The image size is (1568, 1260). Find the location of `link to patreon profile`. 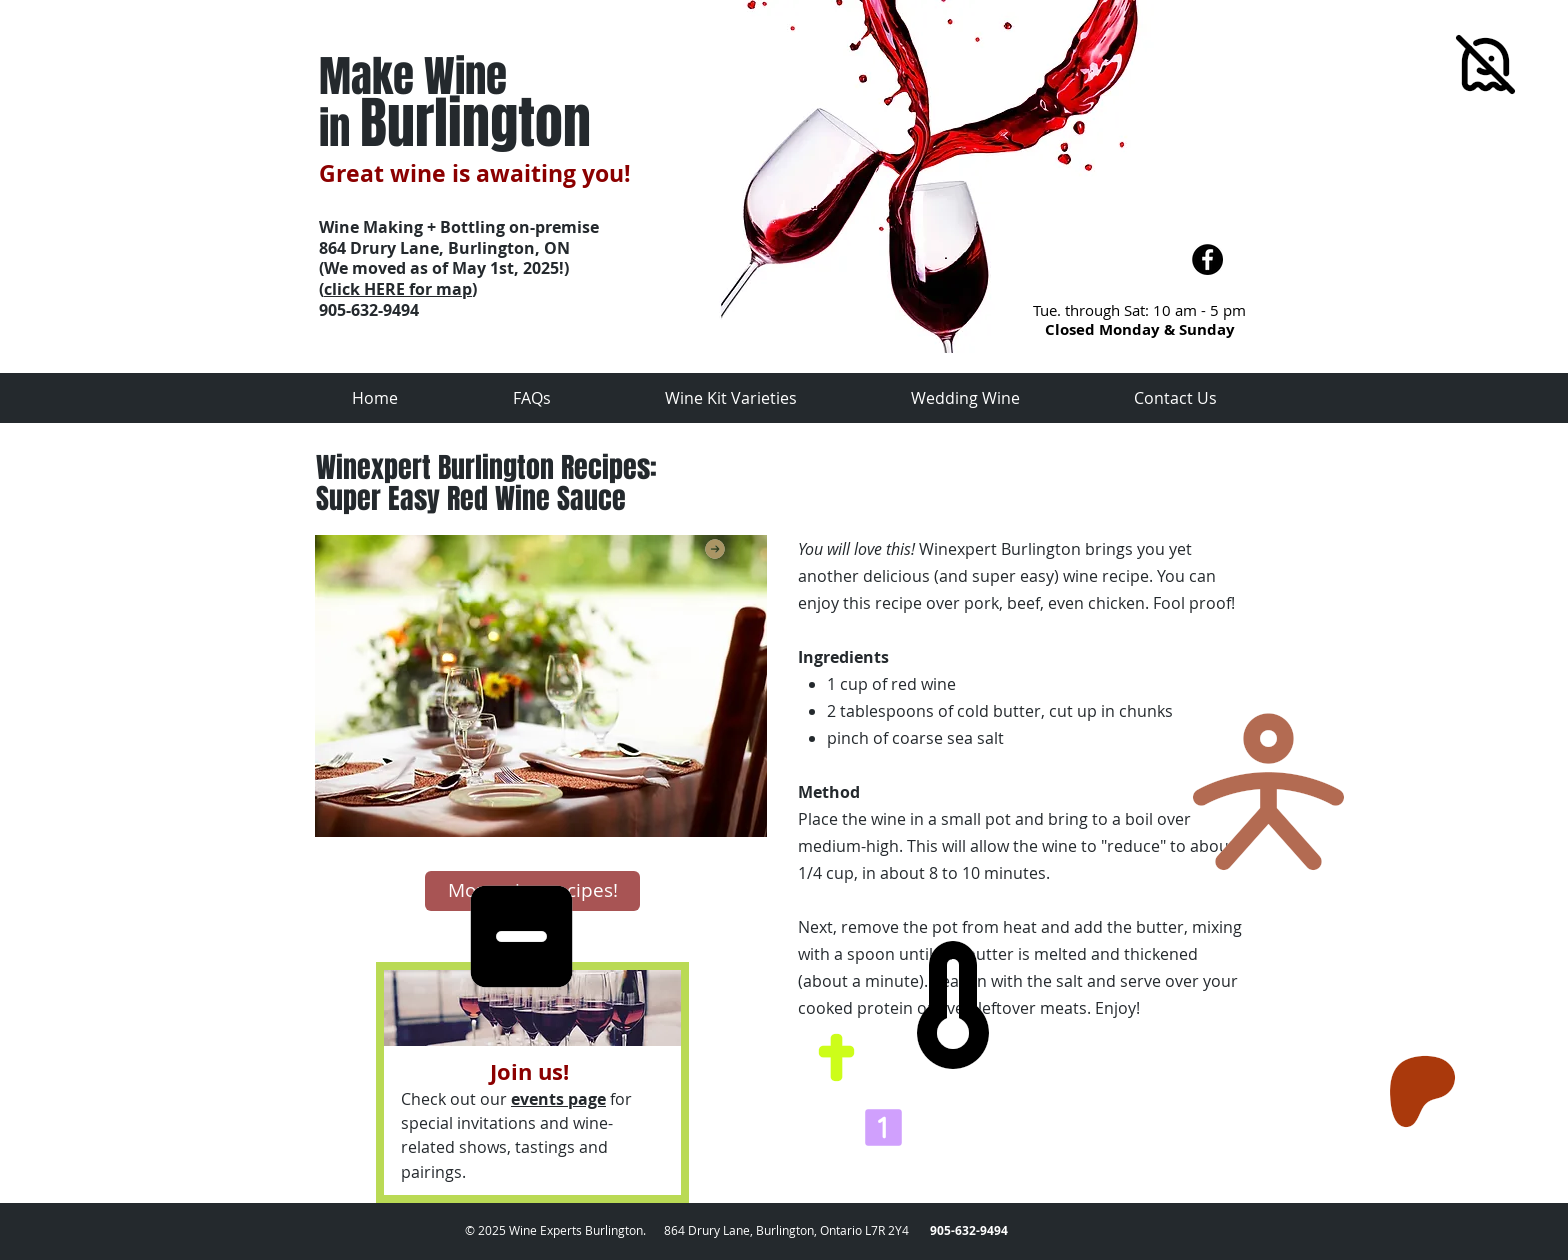

link to patreon profile is located at coordinates (1422, 1091).